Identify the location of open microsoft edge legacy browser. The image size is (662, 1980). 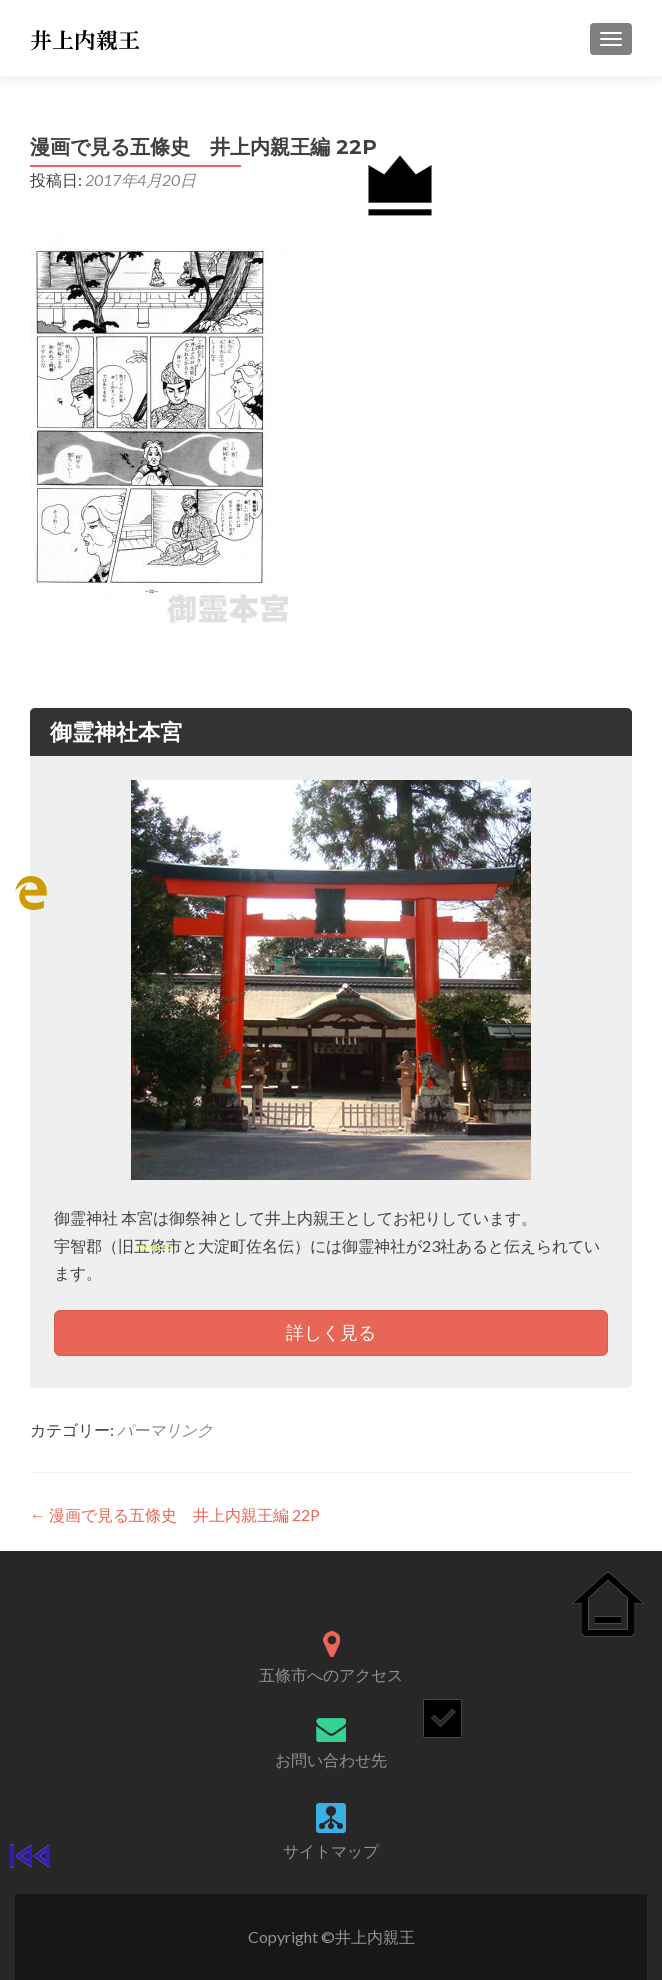
(31, 893).